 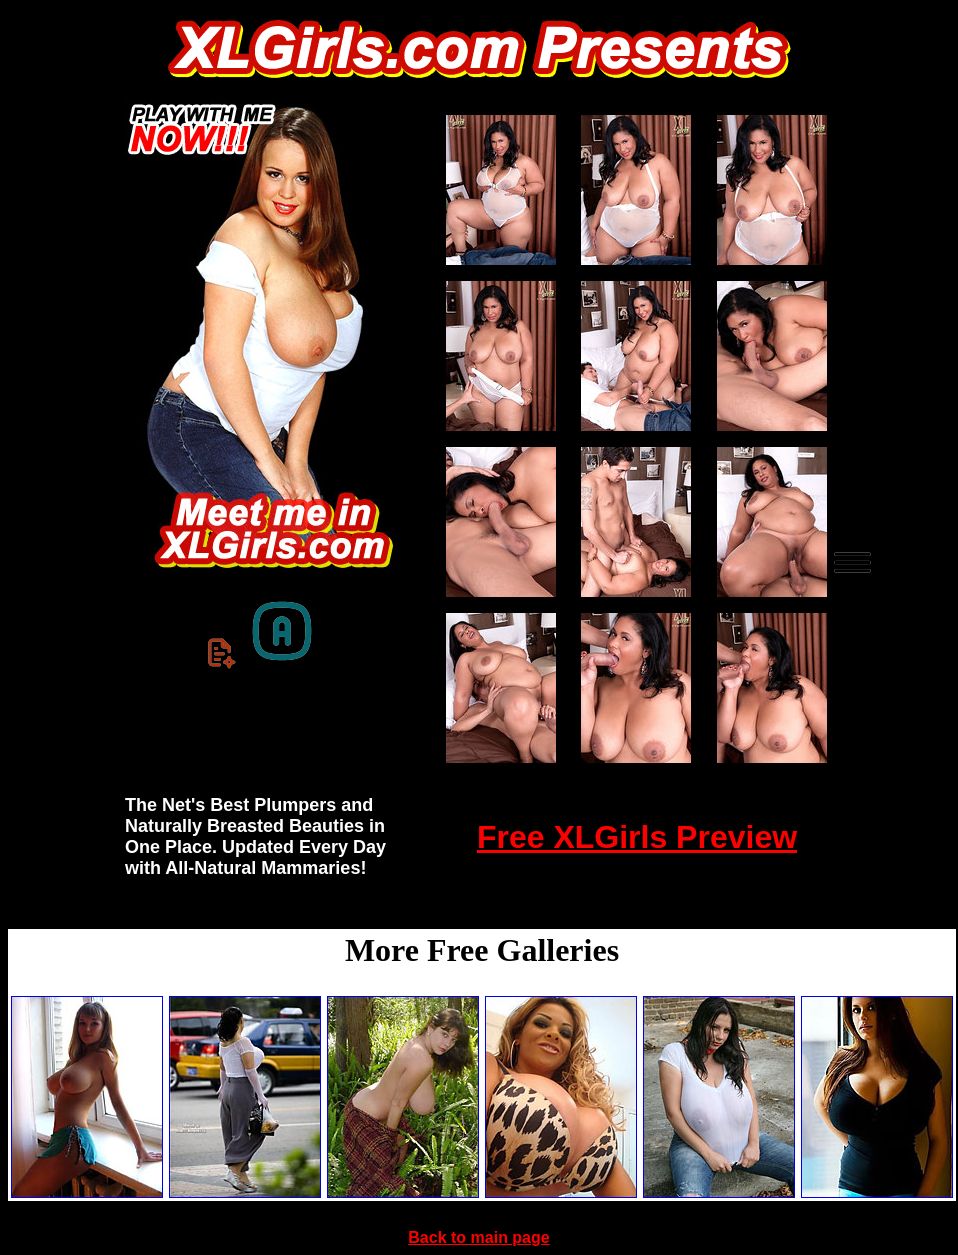 What do you see at coordinates (852, 562) in the screenshot?
I see `open navigation menu` at bounding box center [852, 562].